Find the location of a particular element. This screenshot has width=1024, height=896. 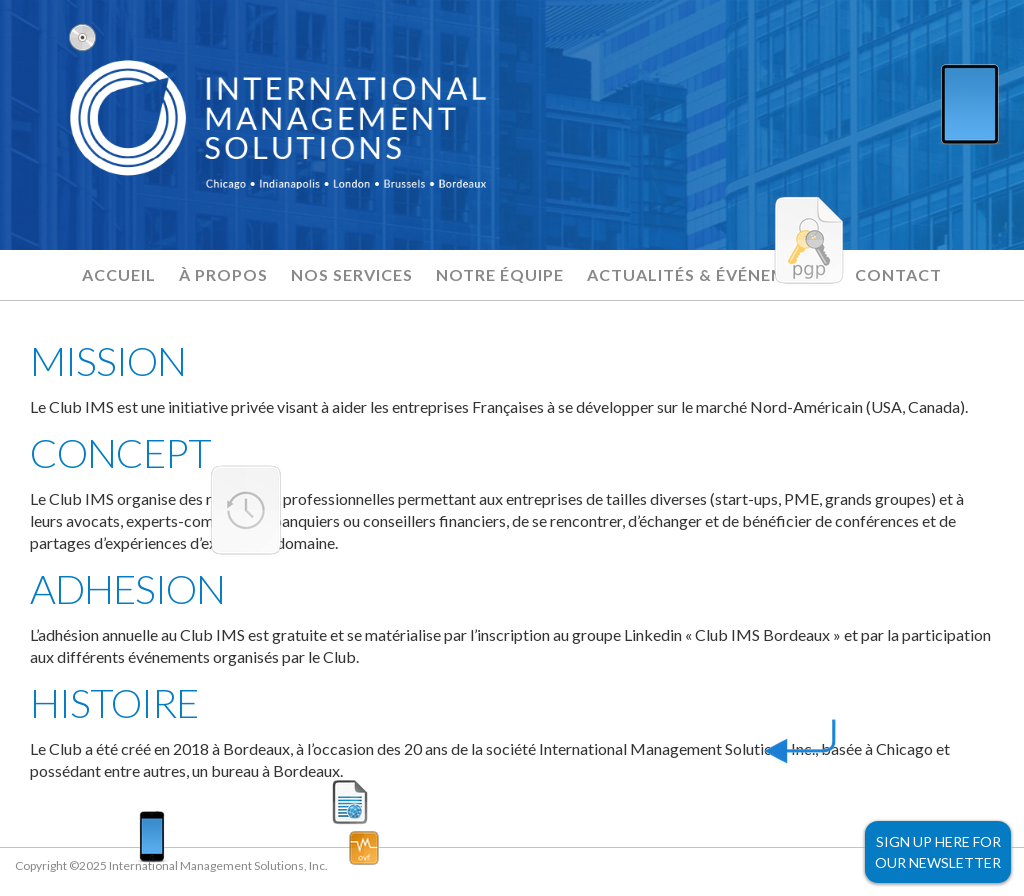

reply to an email message is located at coordinates (799, 741).